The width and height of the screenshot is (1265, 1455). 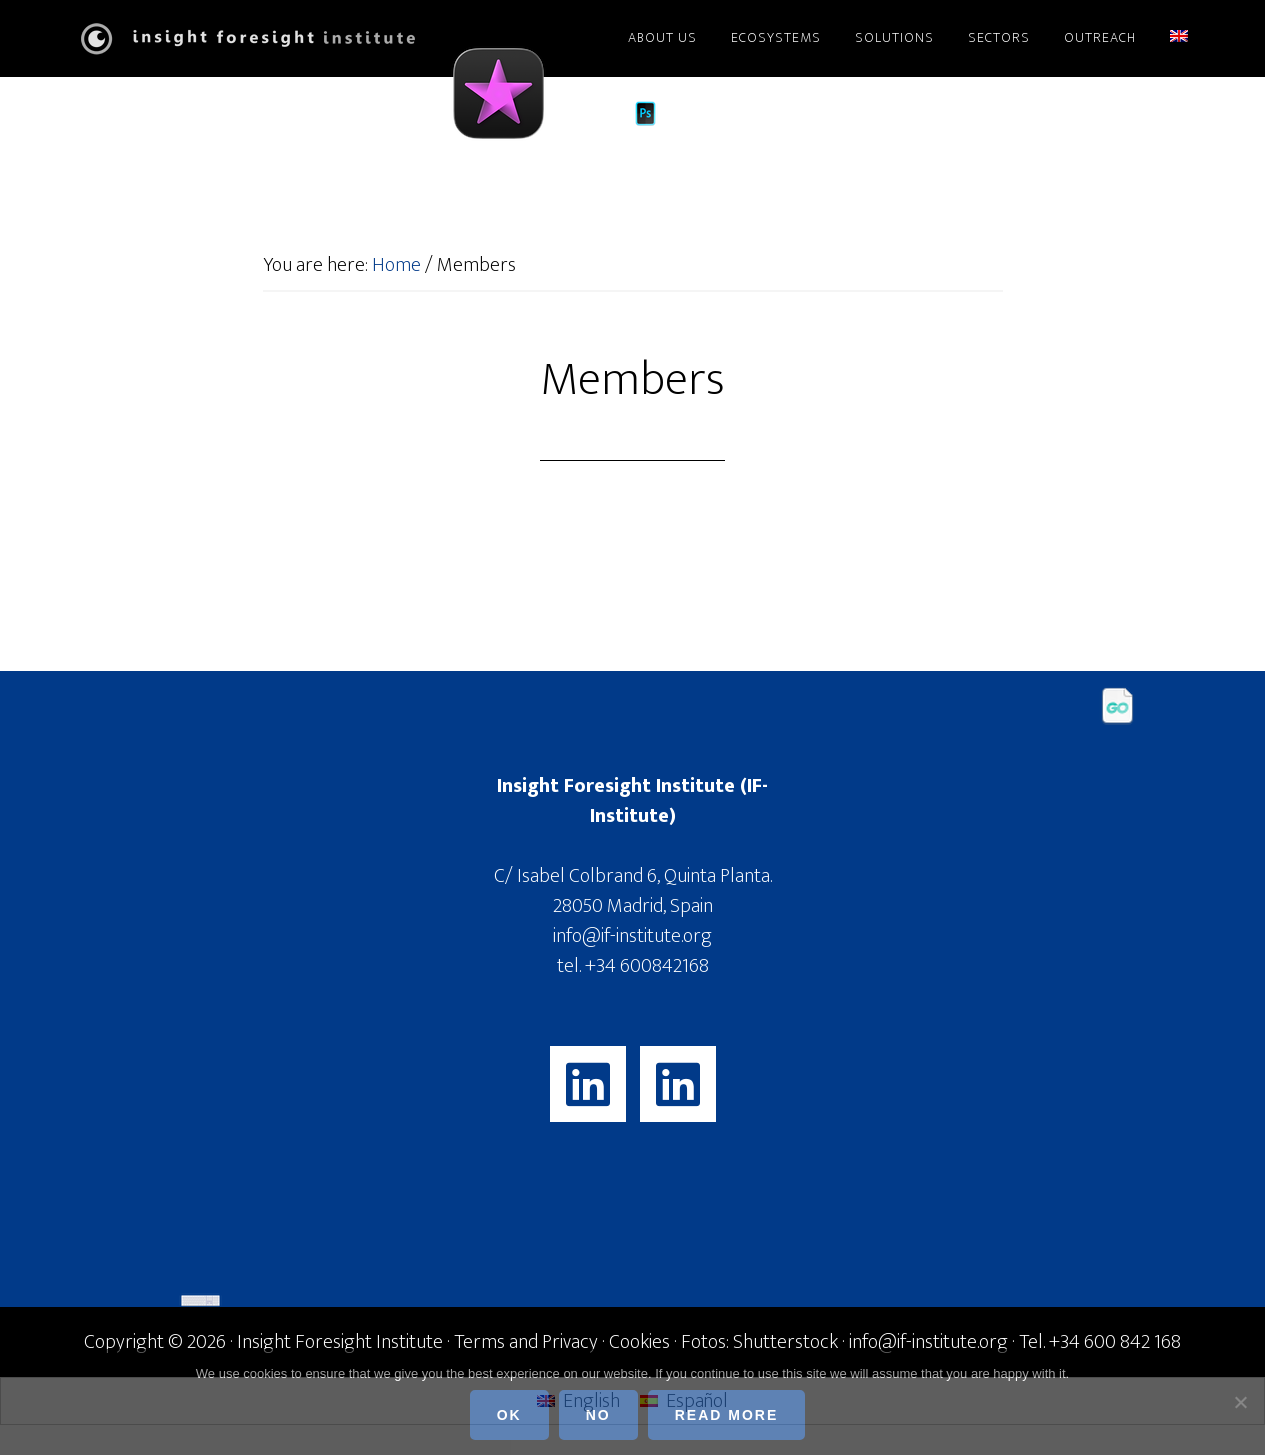 What do you see at coordinates (200, 1300) in the screenshot?
I see `connect a bluetooth keyboard` at bounding box center [200, 1300].